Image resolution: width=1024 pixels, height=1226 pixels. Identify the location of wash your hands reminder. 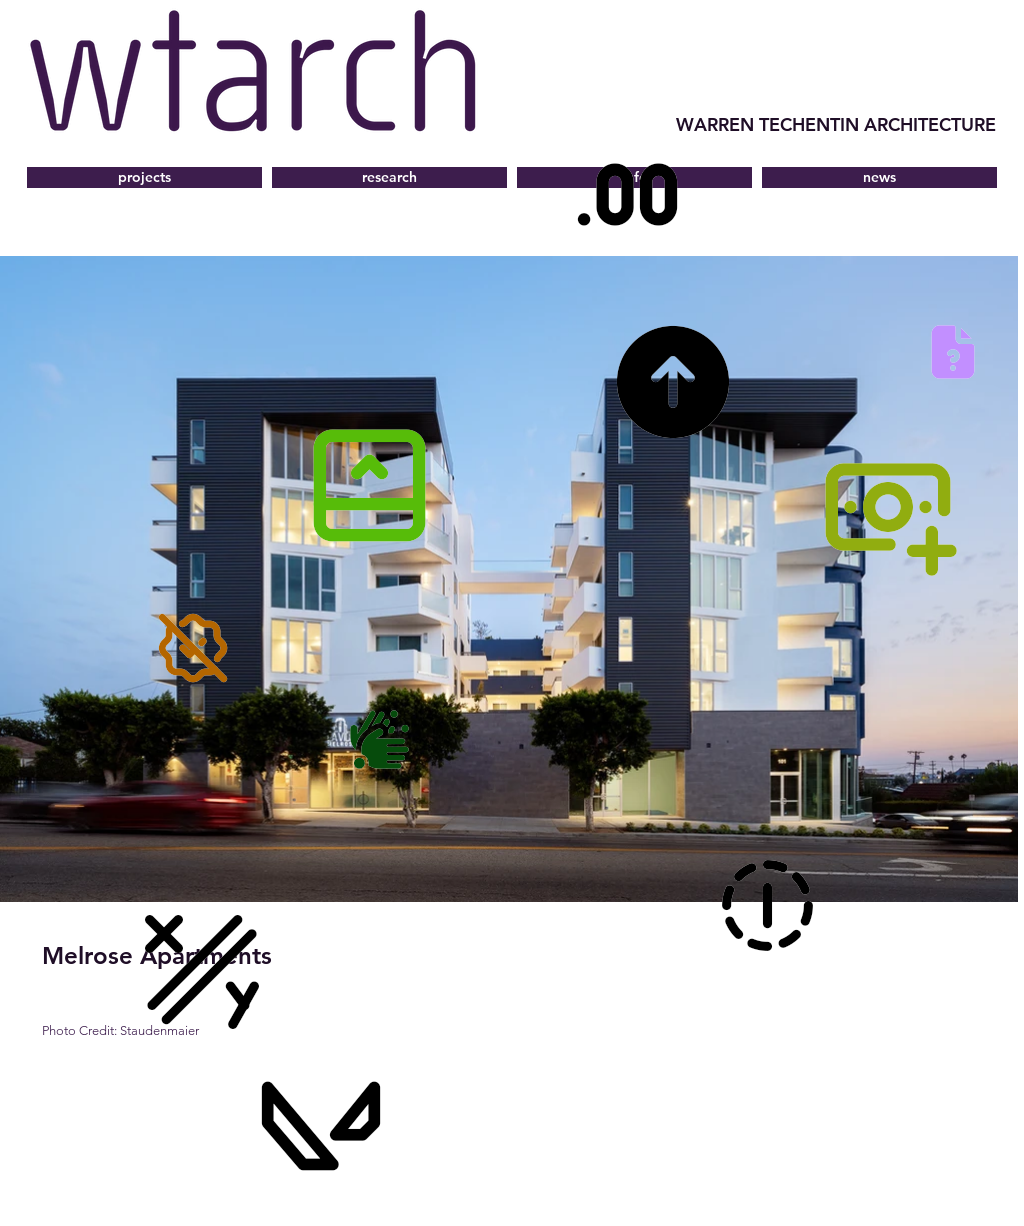
(379, 739).